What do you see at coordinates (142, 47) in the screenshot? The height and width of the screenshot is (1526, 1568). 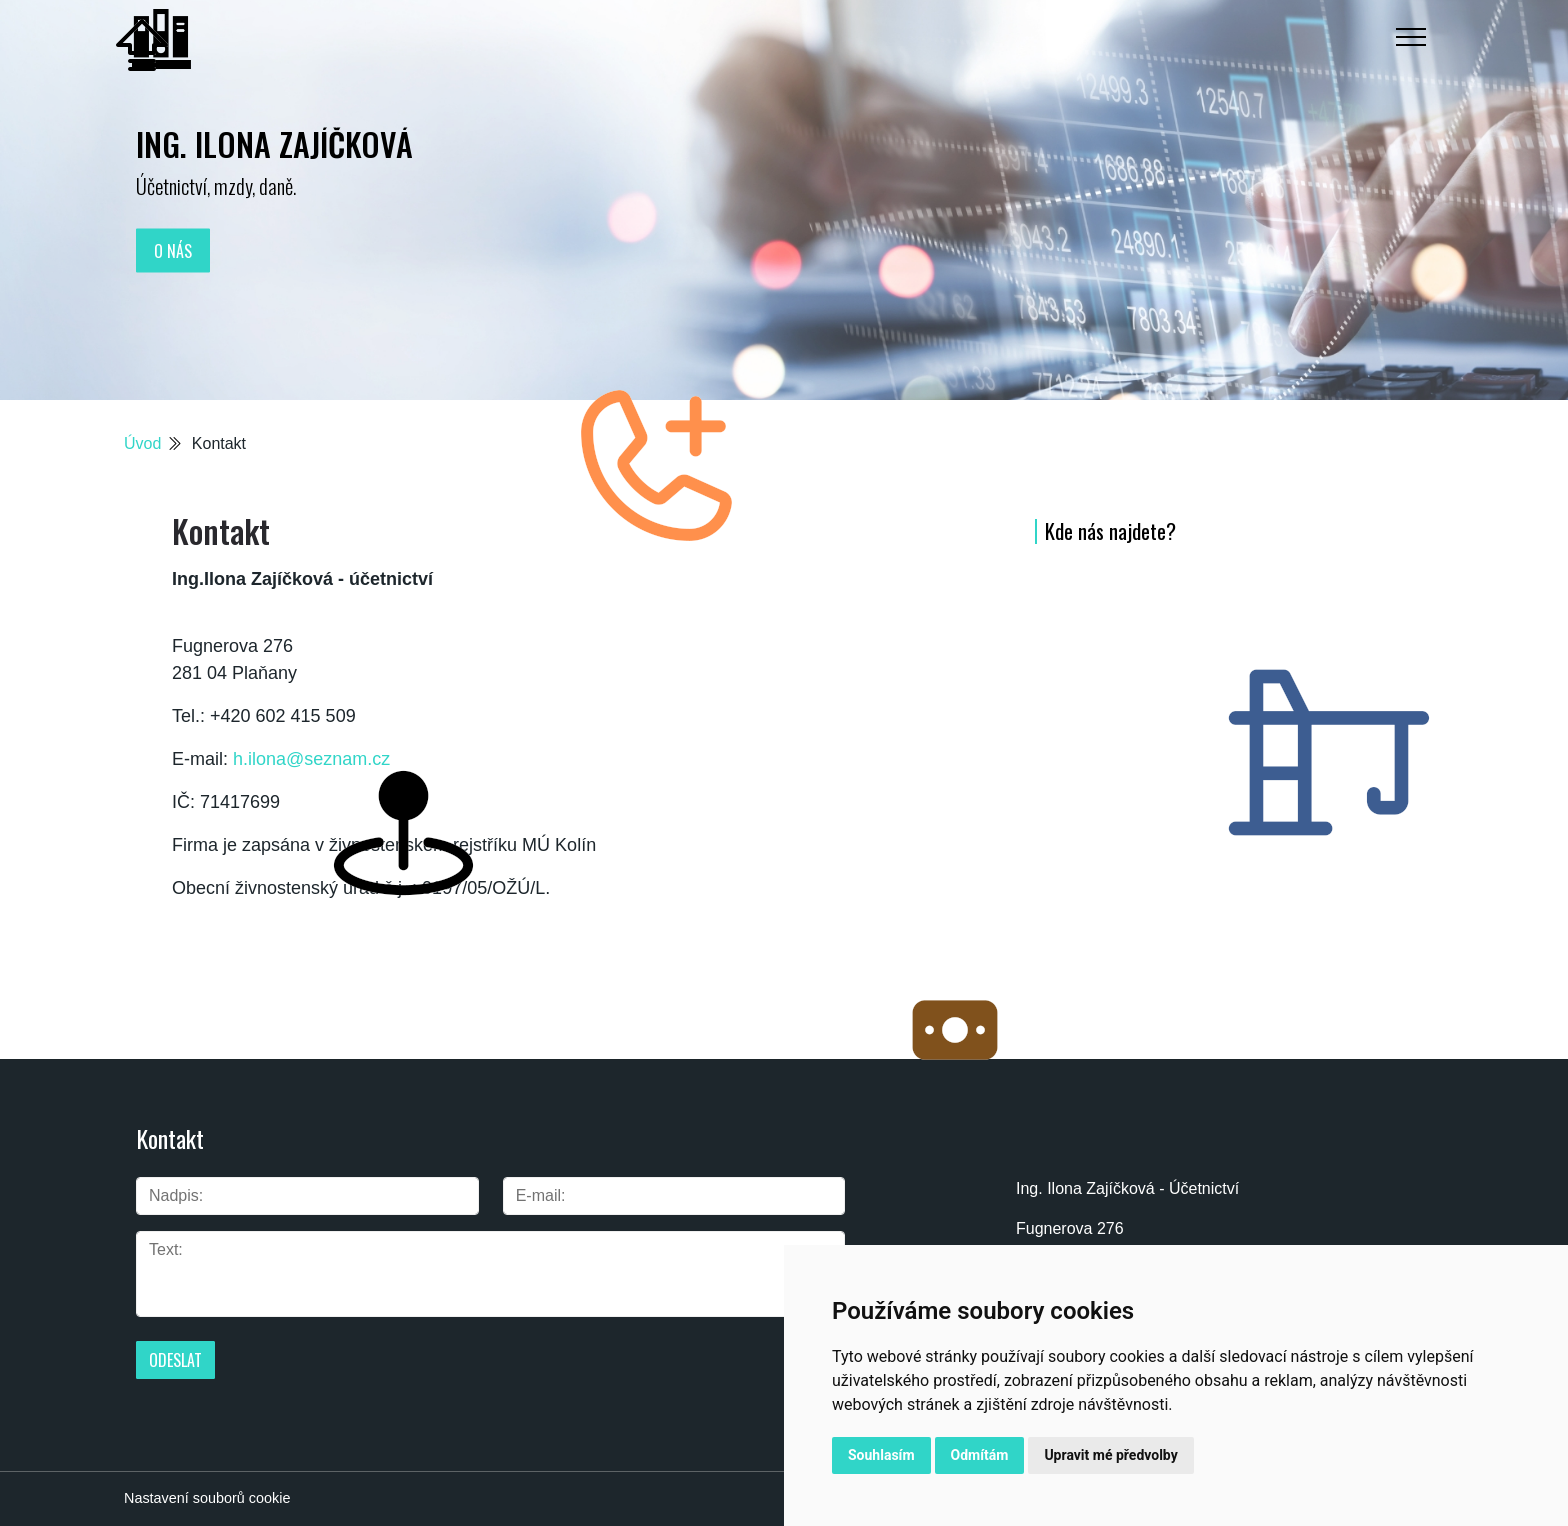 I see `upload file or content` at bounding box center [142, 47].